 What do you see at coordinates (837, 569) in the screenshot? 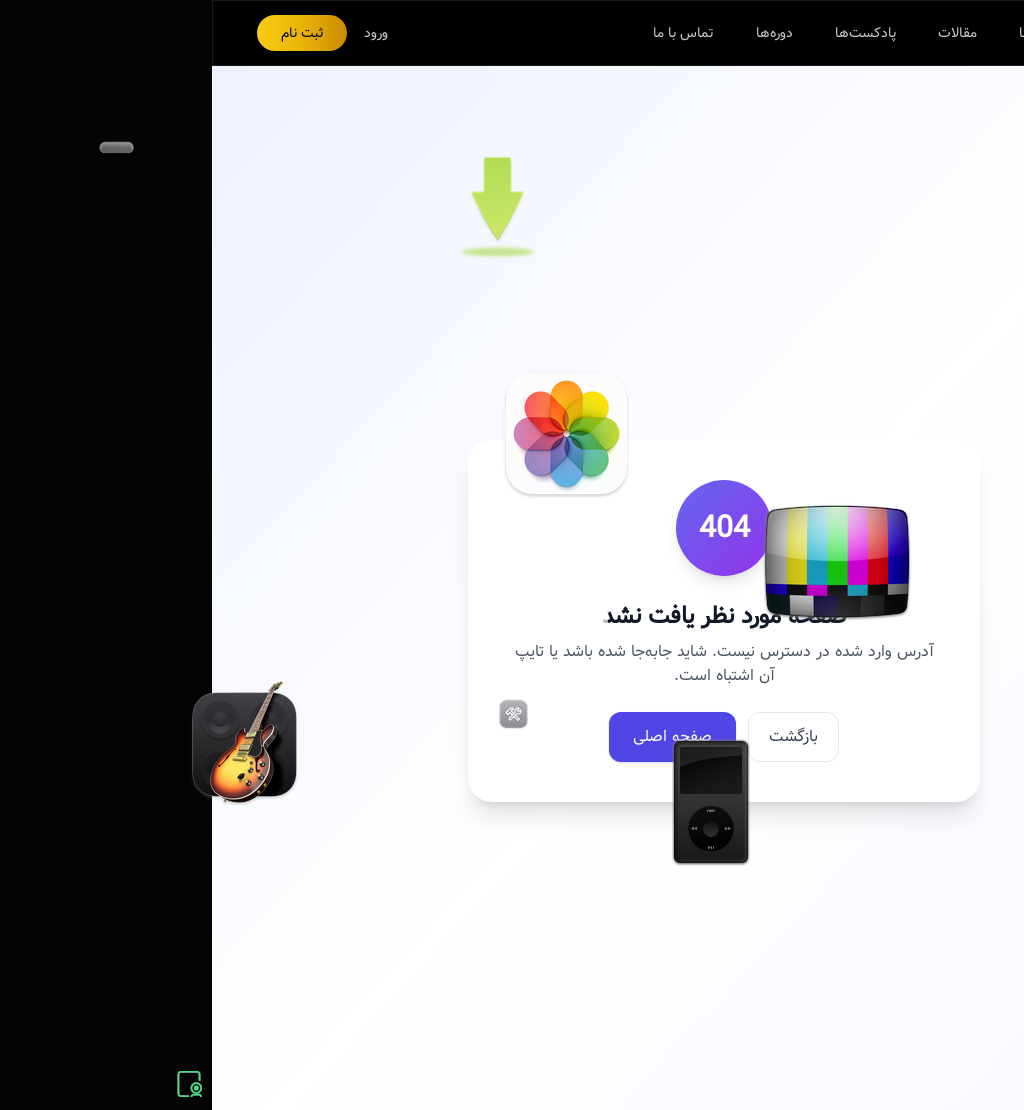
I see `indicates media library is being generated or indexed` at bounding box center [837, 569].